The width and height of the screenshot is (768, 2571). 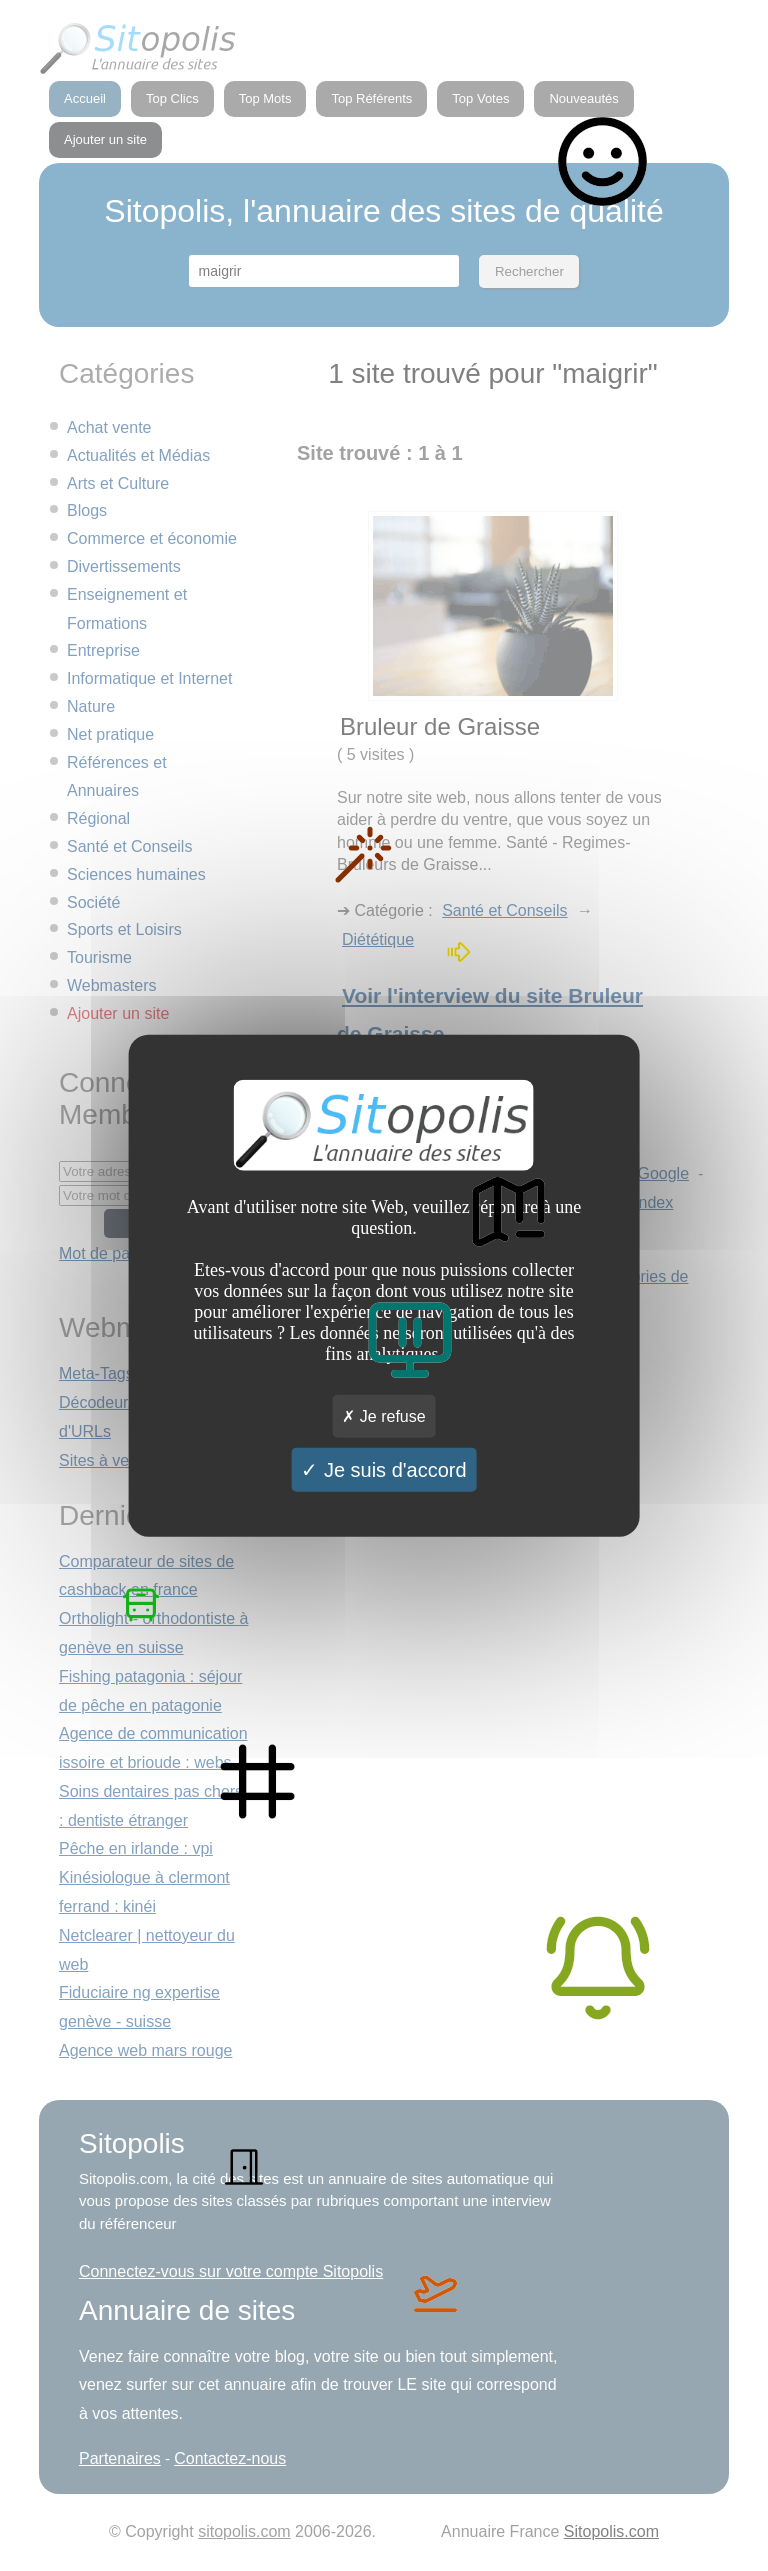 I want to click on remove a location from the map, so click(x=508, y=1212).